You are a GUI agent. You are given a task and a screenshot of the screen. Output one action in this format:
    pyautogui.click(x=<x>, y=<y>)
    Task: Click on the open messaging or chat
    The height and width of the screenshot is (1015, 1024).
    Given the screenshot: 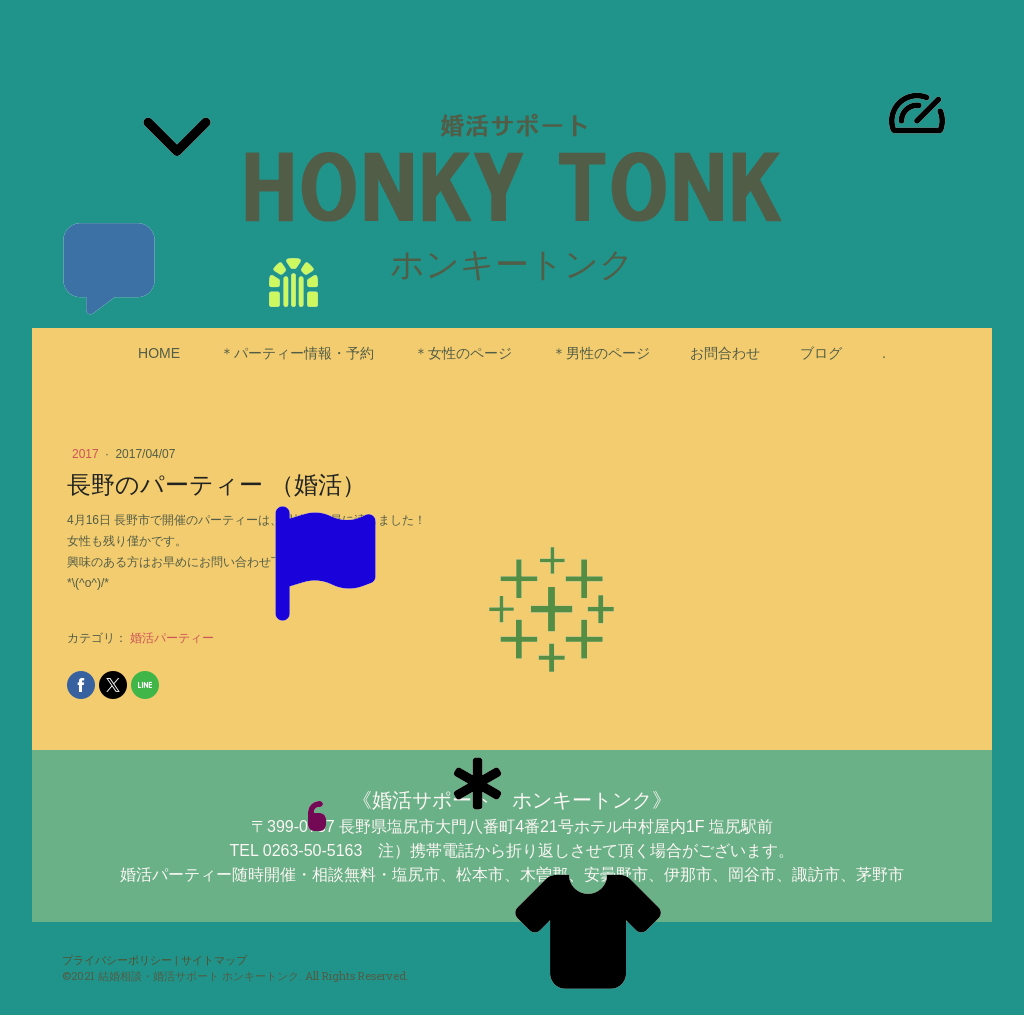 What is the action you would take?
    pyautogui.click(x=109, y=263)
    